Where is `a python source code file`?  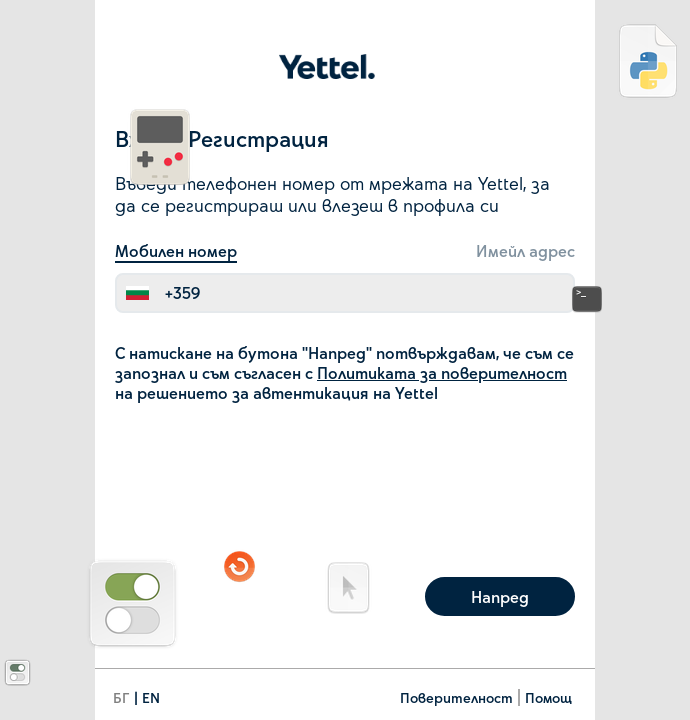 a python source code file is located at coordinates (648, 61).